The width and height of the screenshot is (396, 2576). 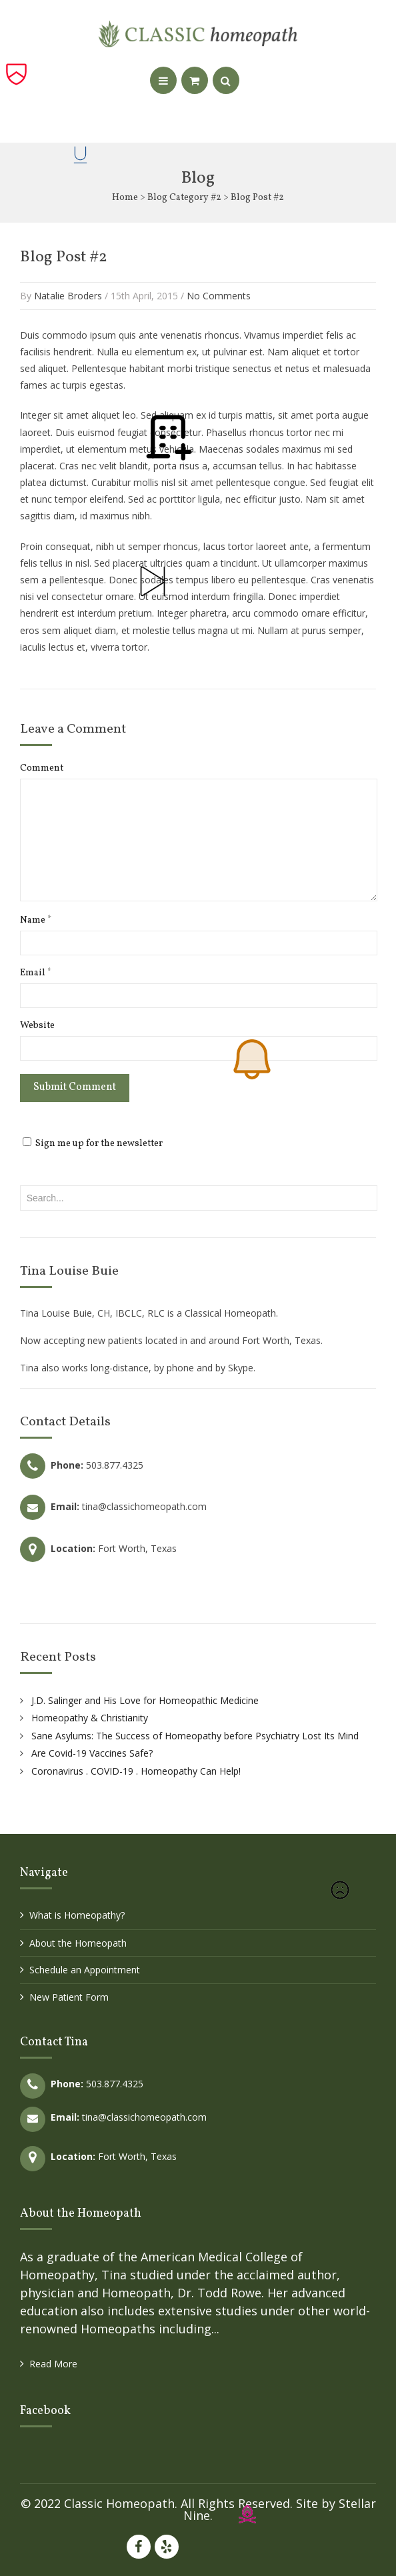 I want to click on add a new building or property, so click(x=168, y=437).